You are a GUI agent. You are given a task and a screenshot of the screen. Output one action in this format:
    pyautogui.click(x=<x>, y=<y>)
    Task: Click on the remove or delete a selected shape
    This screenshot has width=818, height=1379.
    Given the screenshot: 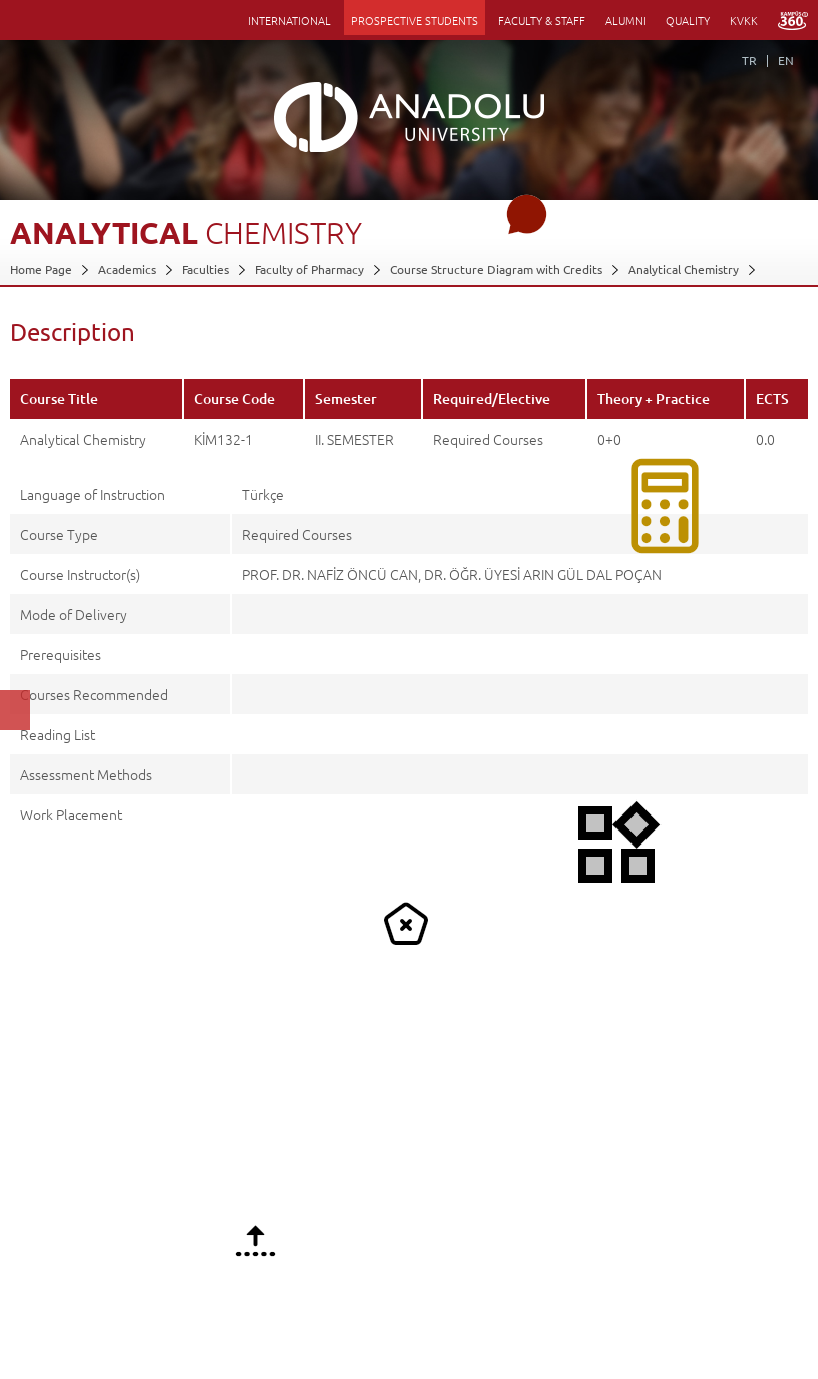 What is the action you would take?
    pyautogui.click(x=406, y=925)
    